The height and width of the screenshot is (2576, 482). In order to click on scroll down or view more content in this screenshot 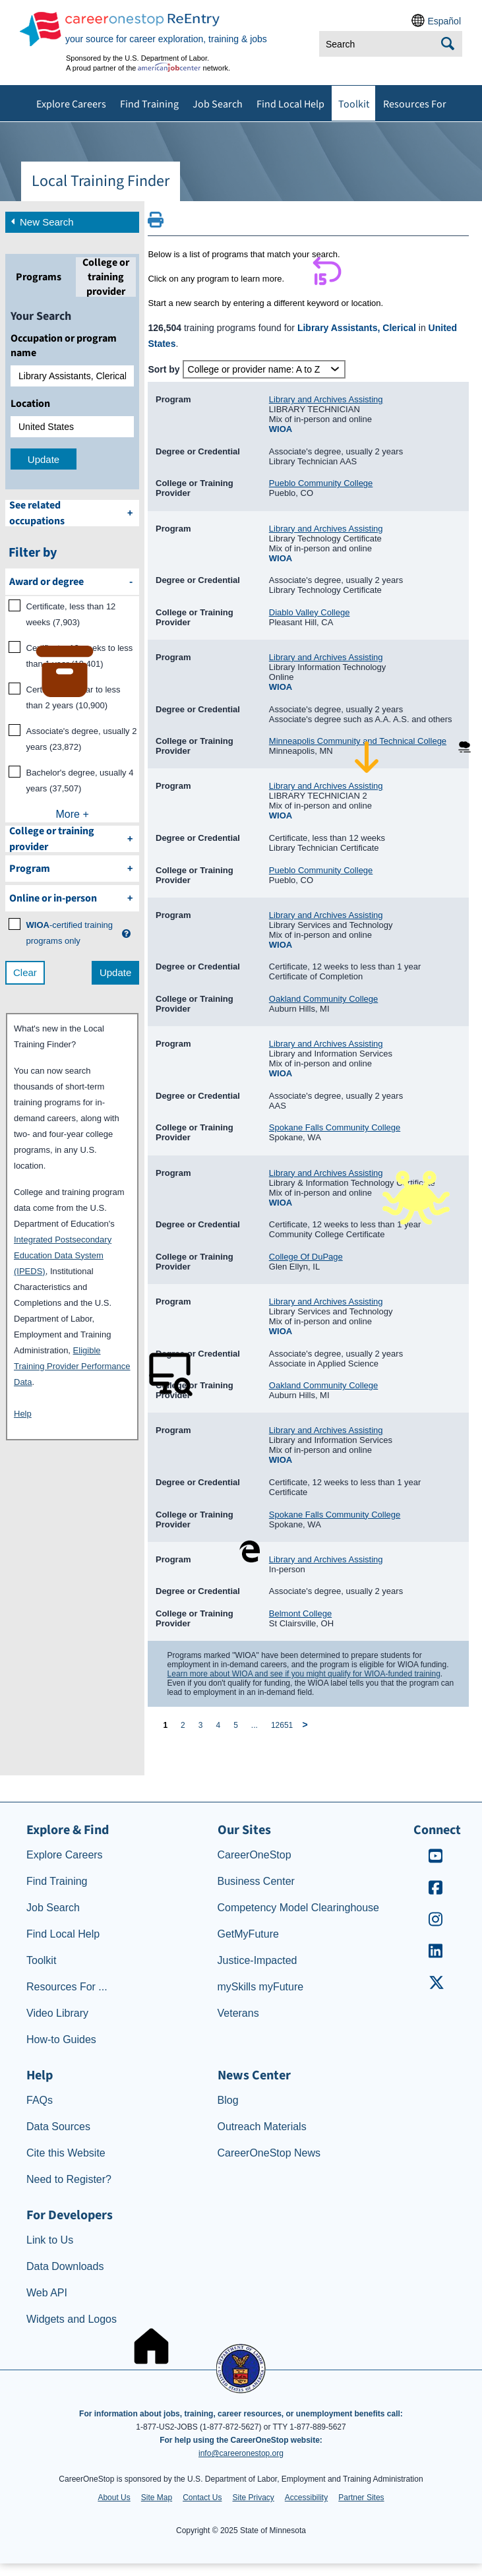, I will do `click(367, 757)`.